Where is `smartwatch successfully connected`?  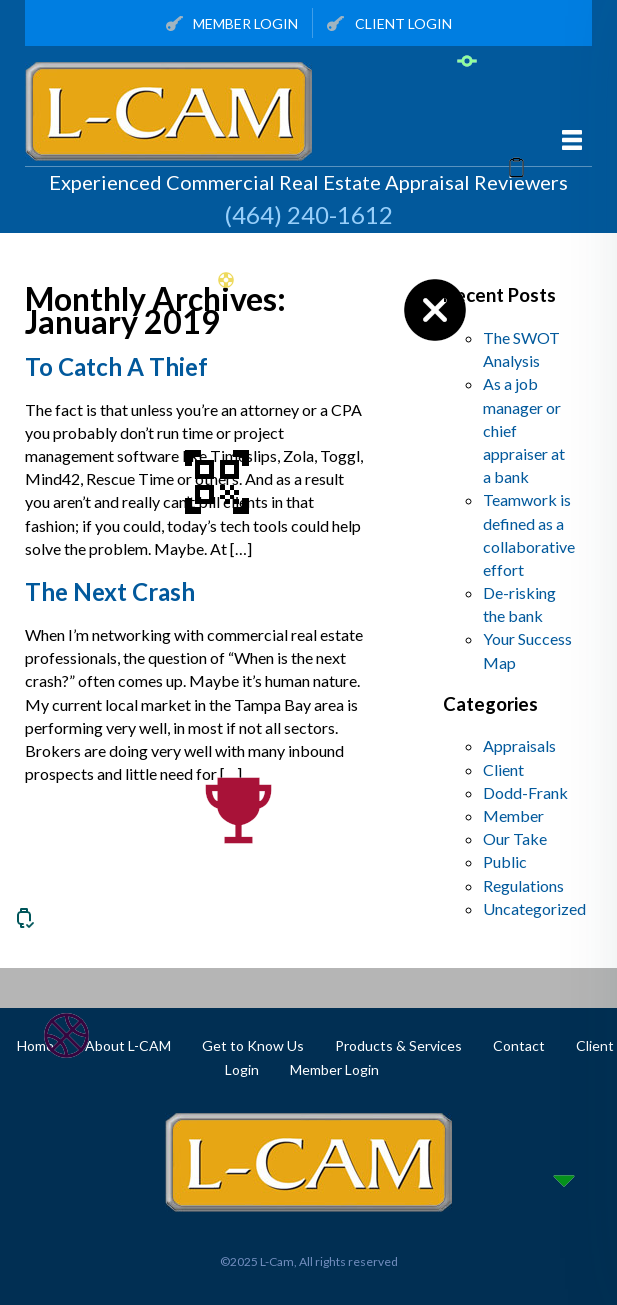 smartwatch successfully connected is located at coordinates (24, 918).